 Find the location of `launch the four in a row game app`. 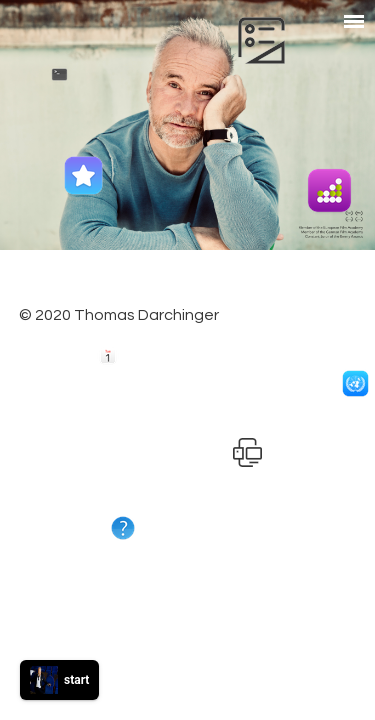

launch the four in a row game app is located at coordinates (329, 190).